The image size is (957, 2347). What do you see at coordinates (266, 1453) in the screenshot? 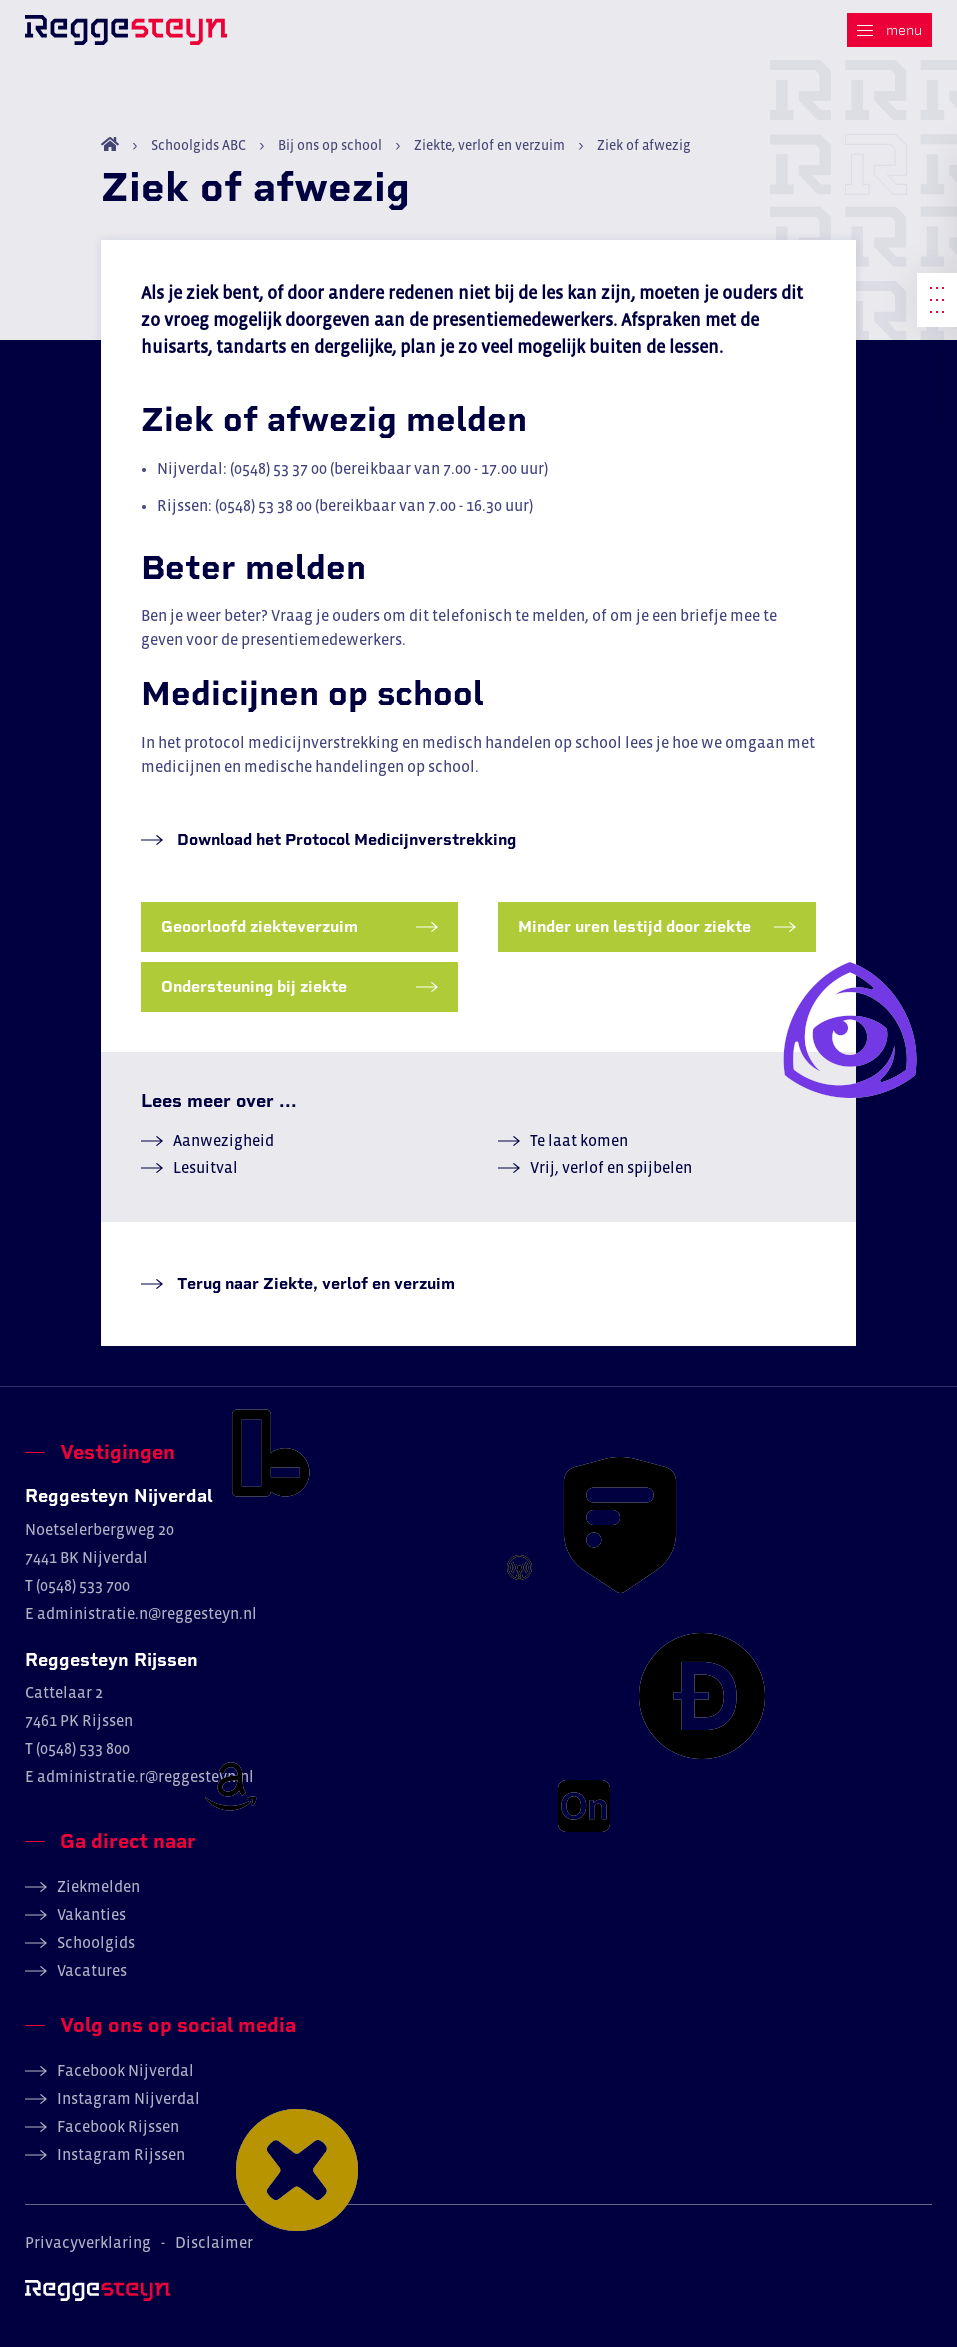
I see `delete a column from a table or spreadsheet` at bounding box center [266, 1453].